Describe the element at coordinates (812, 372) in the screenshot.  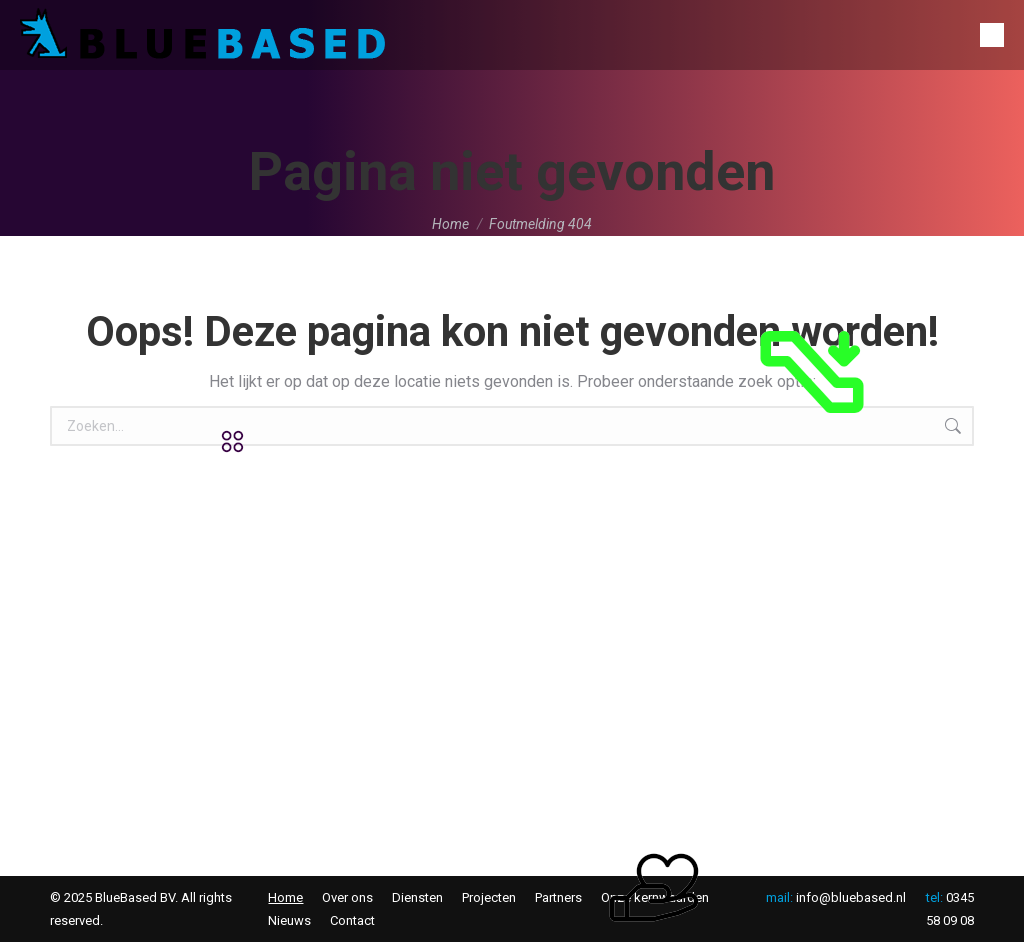
I see `indicates escalator going down` at that location.